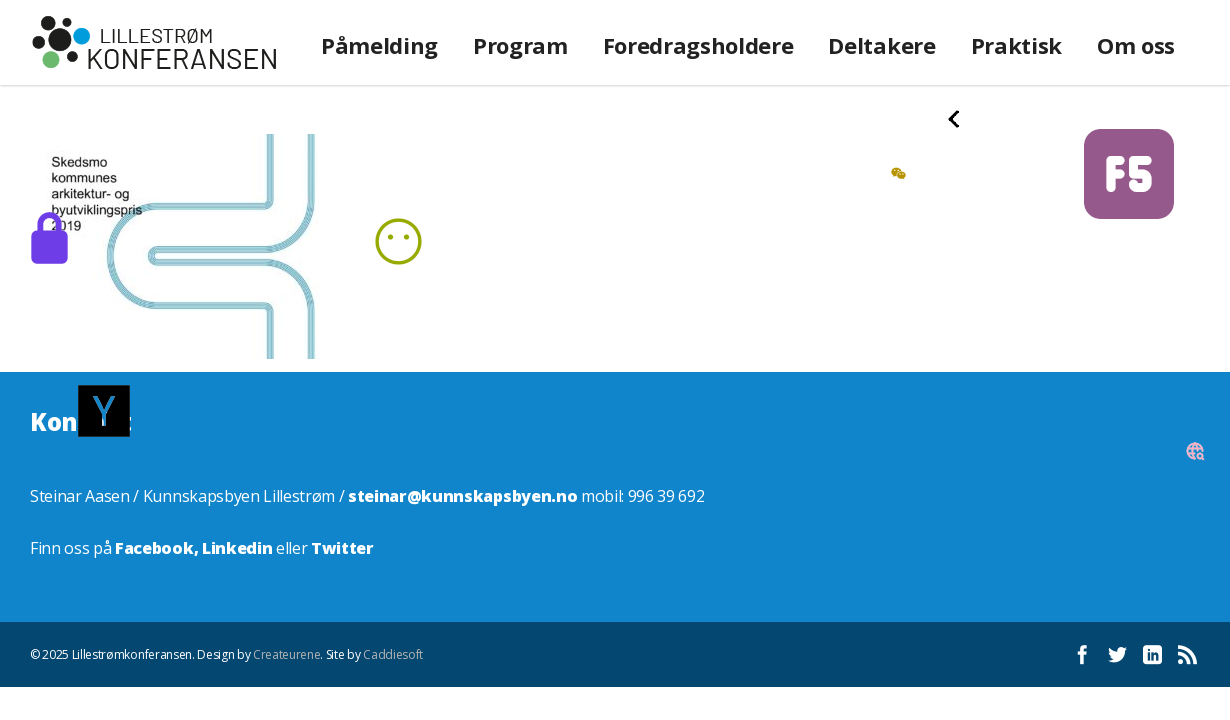 The image size is (1230, 720). What do you see at coordinates (104, 411) in the screenshot?
I see `open hacker news` at bounding box center [104, 411].